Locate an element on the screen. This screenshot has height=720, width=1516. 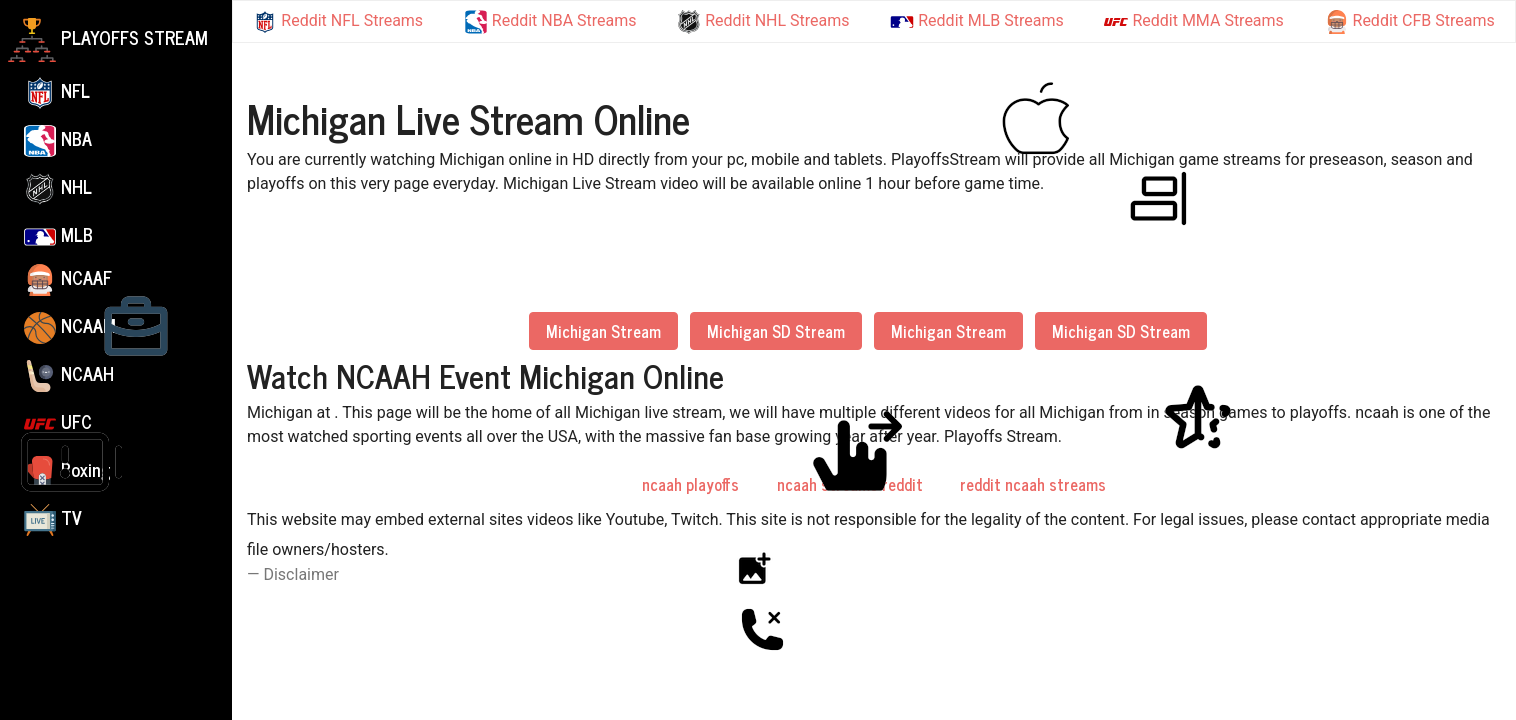
end or decline a phone call is located at coordinates (762, 629).